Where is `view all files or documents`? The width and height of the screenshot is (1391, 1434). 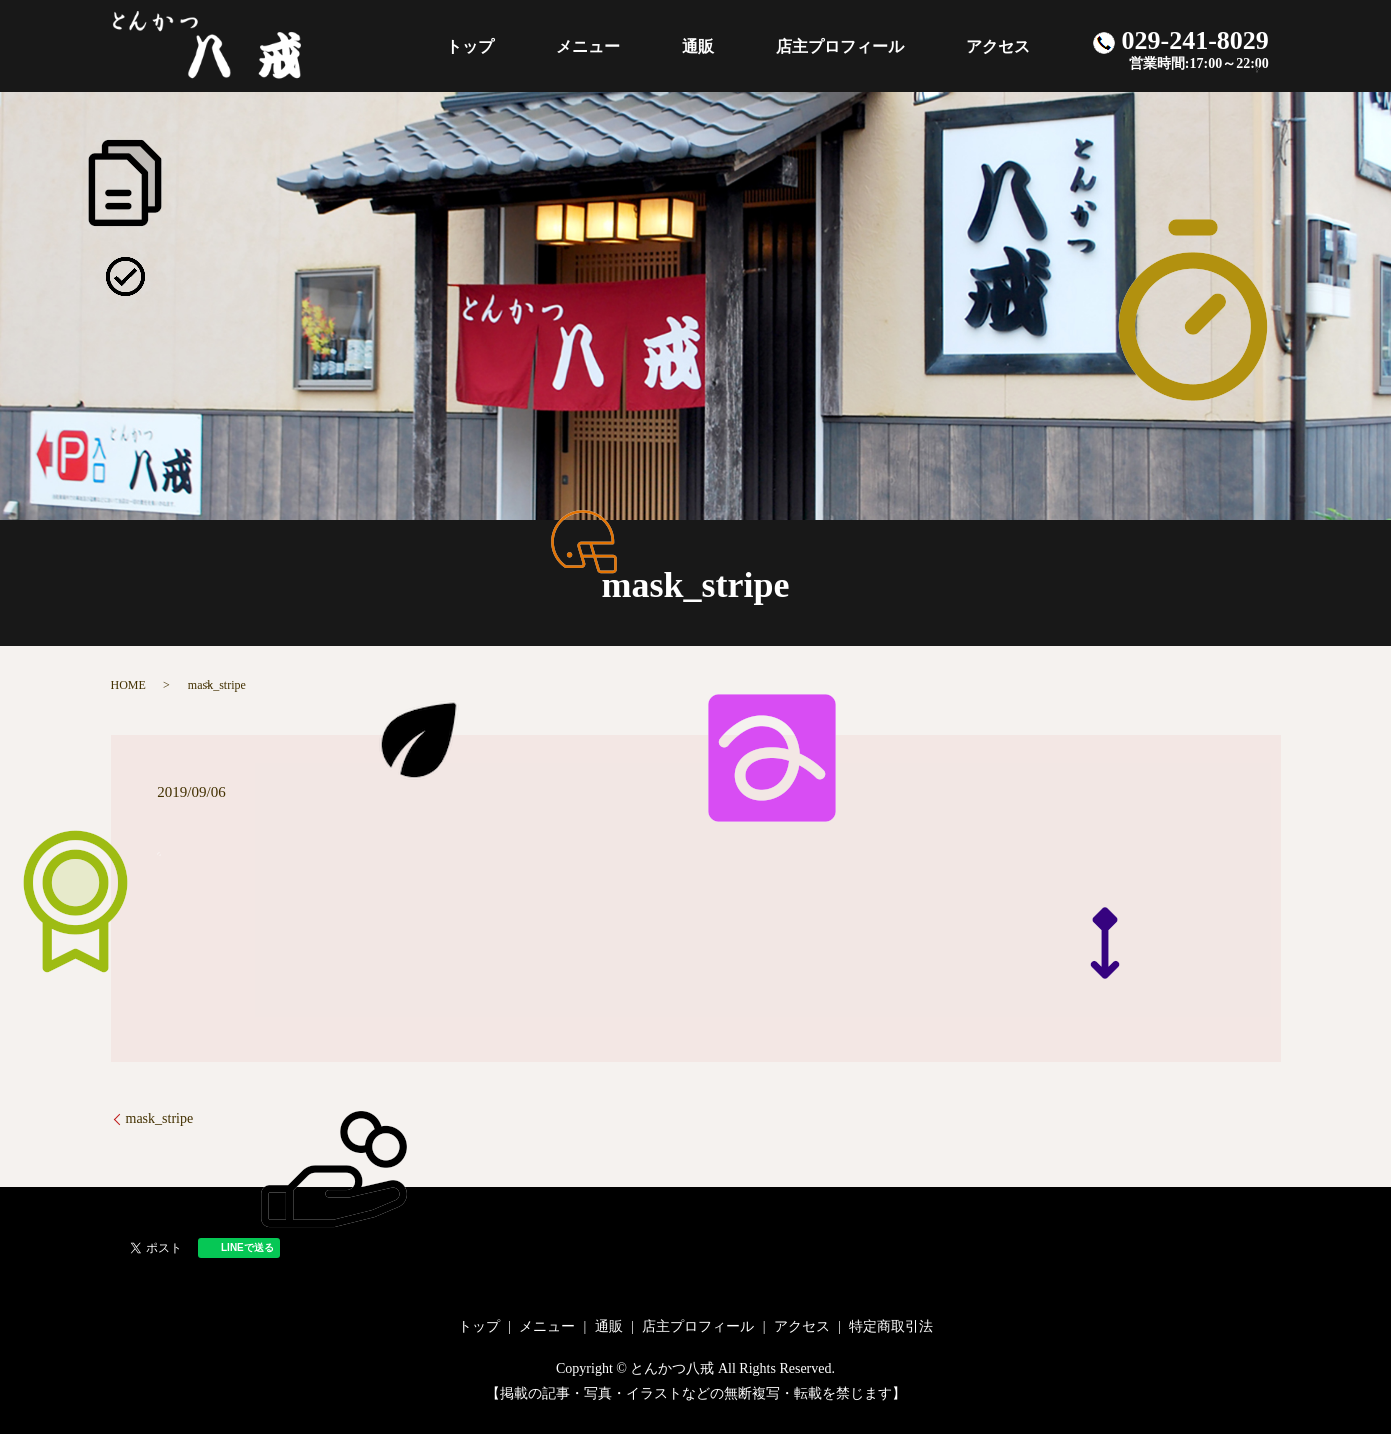 view all files or documents is located at coordinates (125, 183).